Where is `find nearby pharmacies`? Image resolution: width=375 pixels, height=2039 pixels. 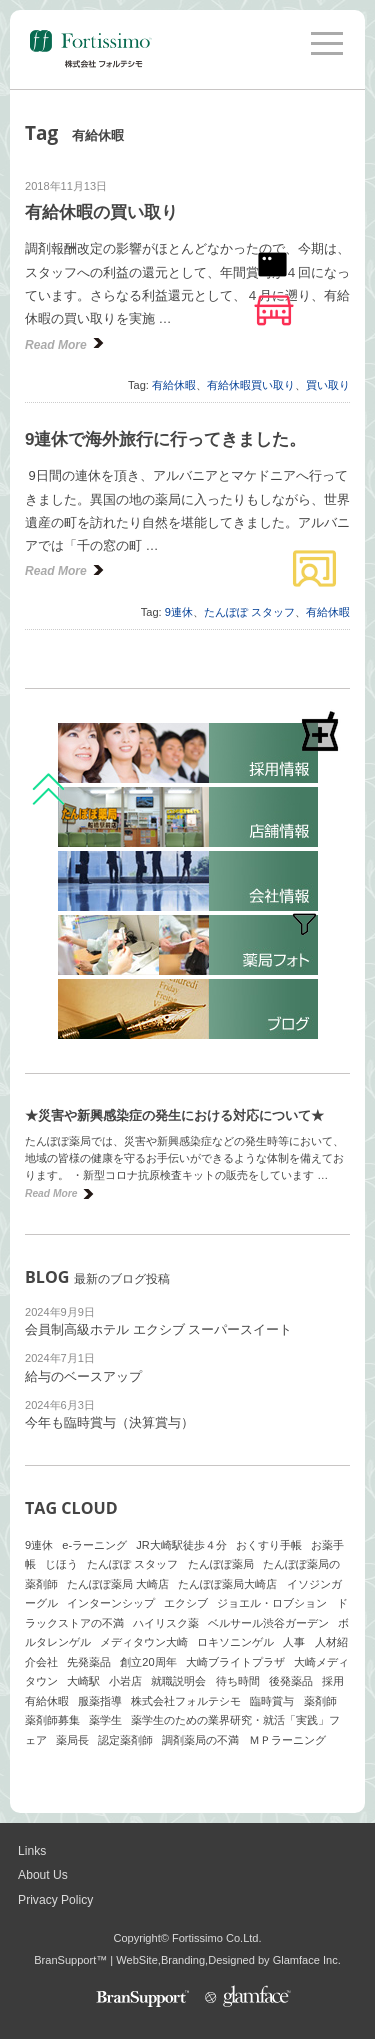
find nearby pharmacies is located at coordinates (320, 733).